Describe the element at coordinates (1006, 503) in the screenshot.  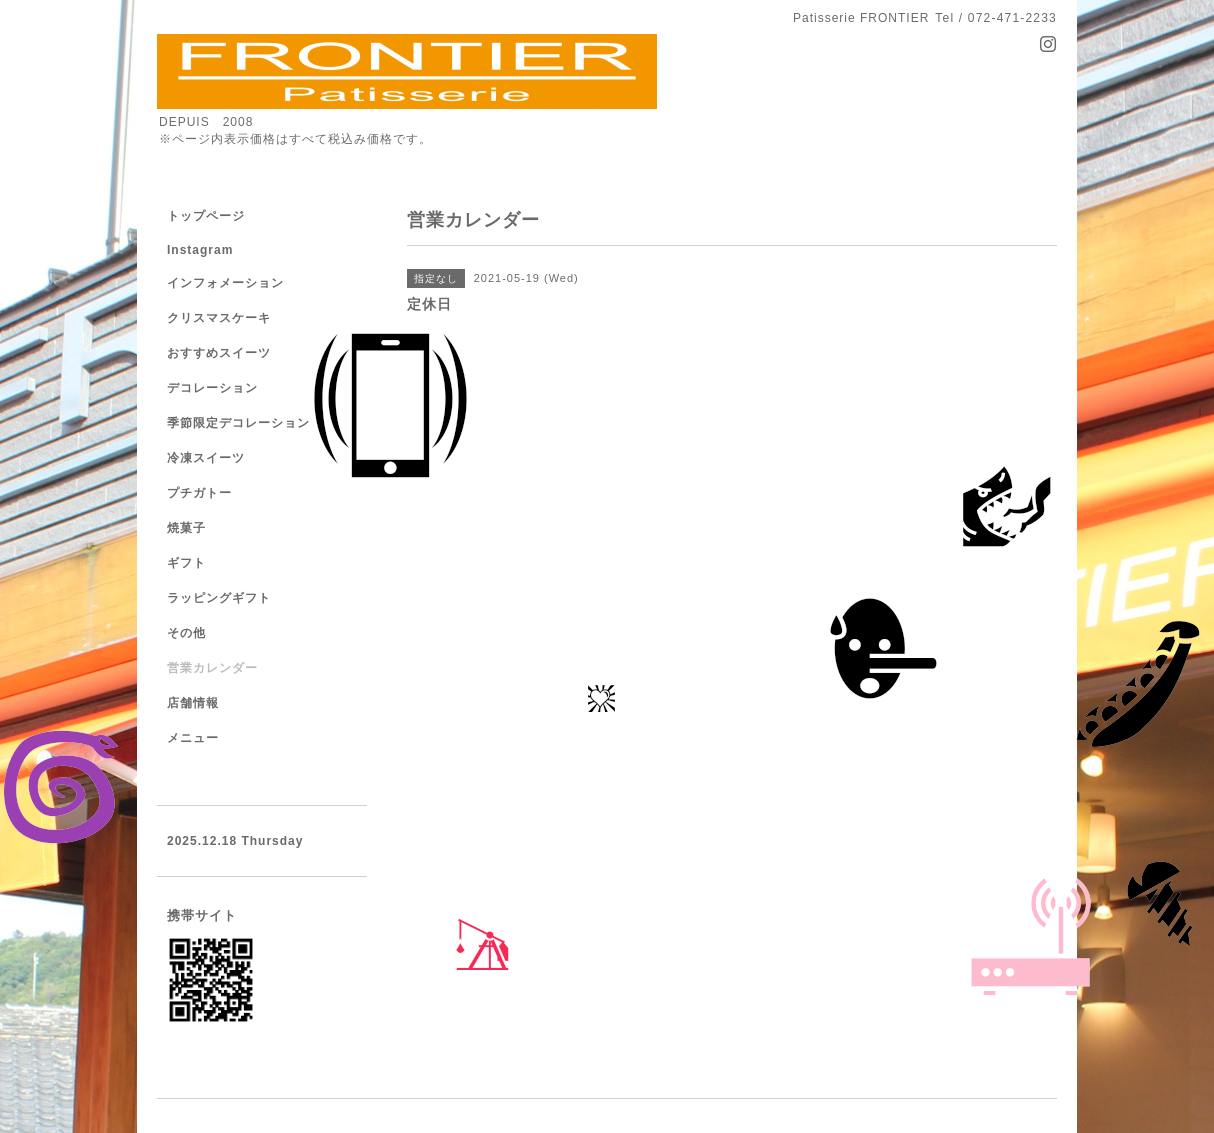
I see `indicates shark attack or danger zone in a game` at that location.